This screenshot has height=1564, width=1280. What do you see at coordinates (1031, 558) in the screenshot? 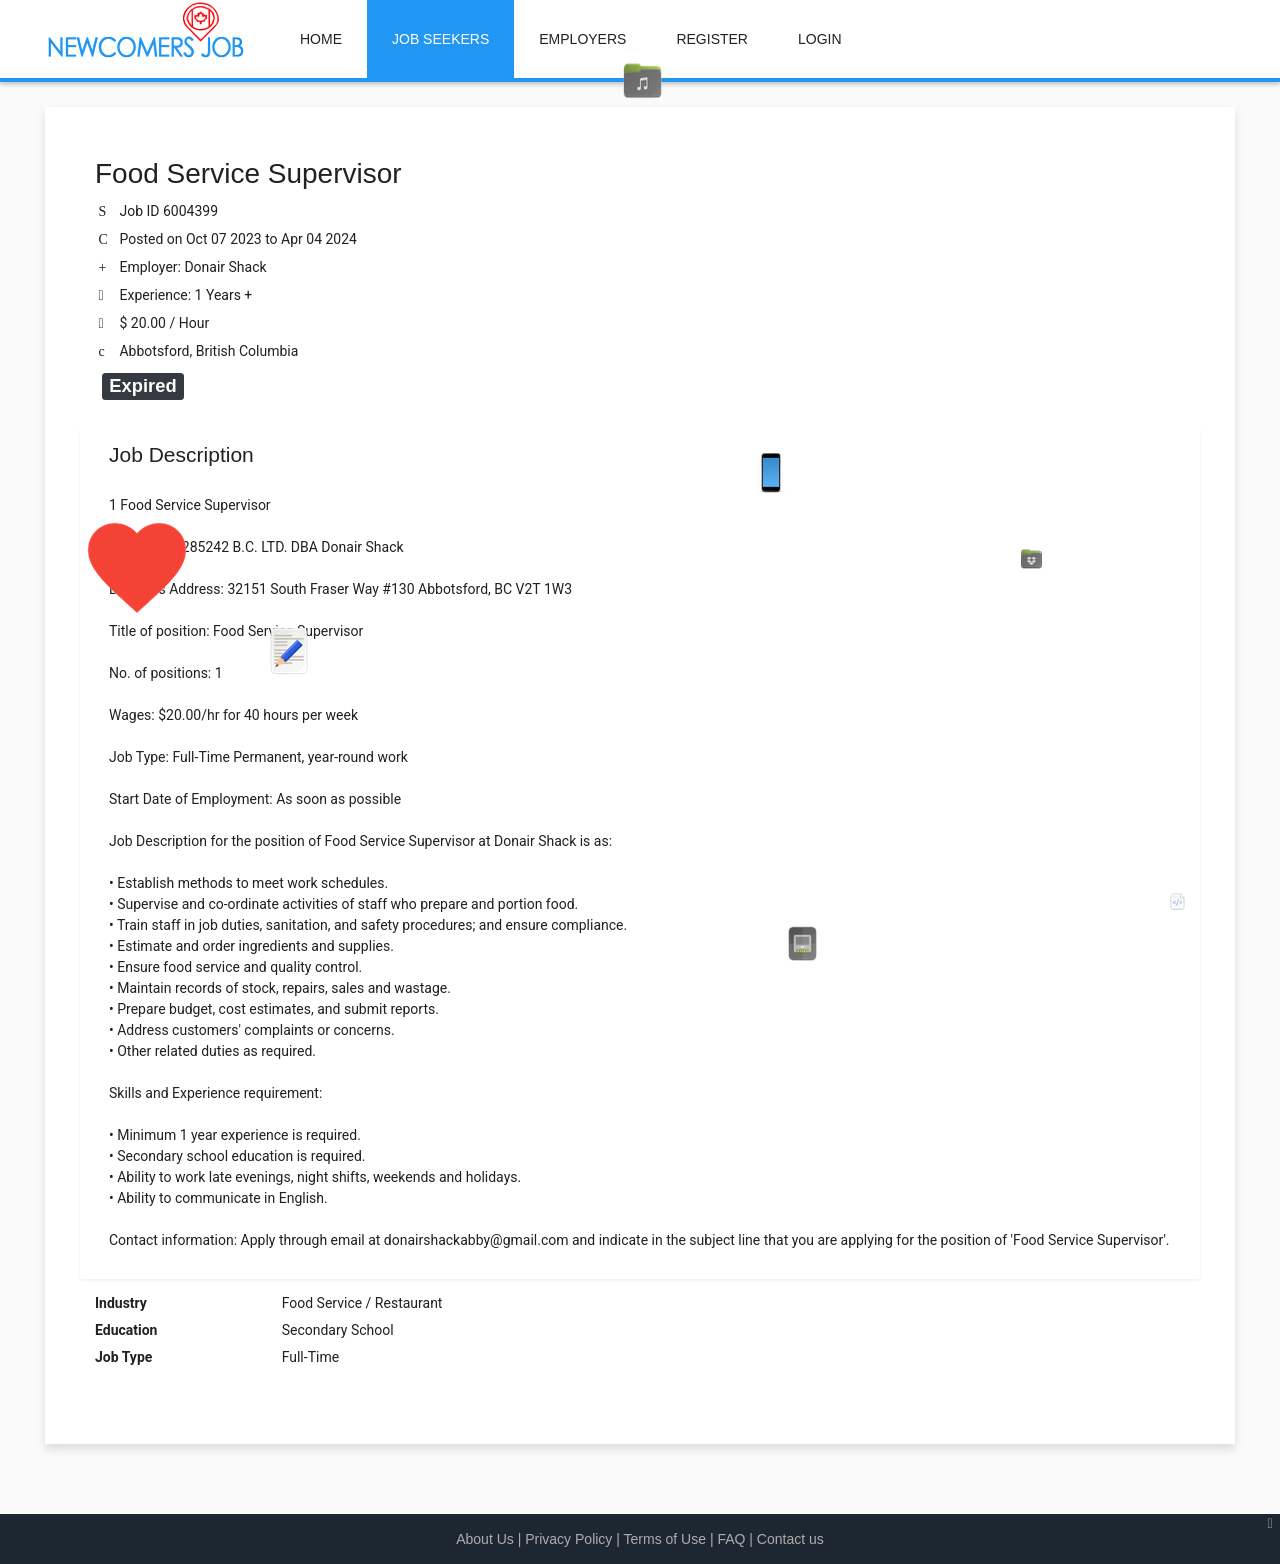
I see `open your dropbox folder` at bounding box center [1031, 558].